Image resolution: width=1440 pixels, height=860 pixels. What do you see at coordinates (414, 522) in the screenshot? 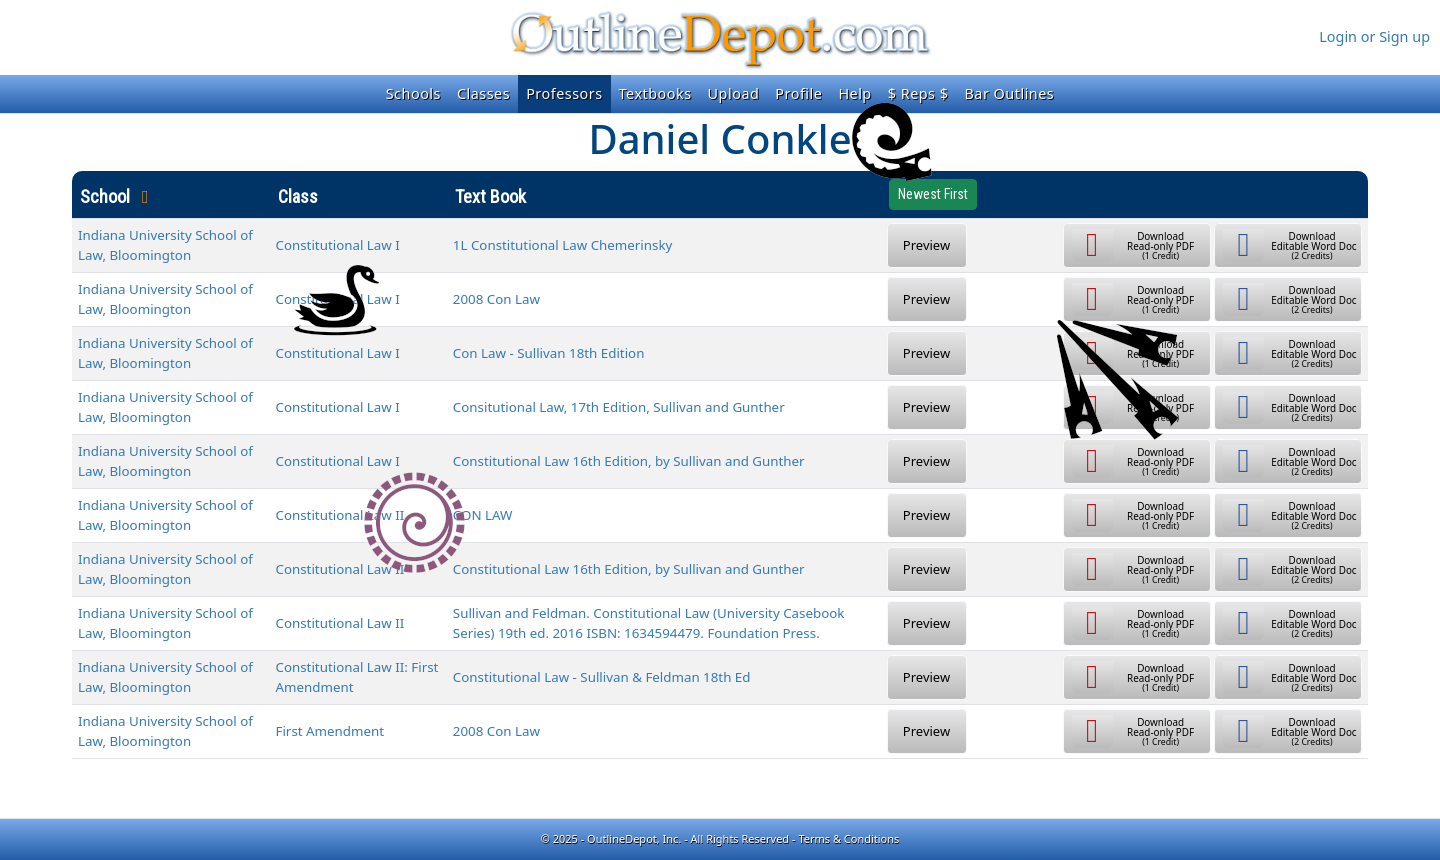
I see `indicates a loading or processing state` at bounding box center [414, 522].